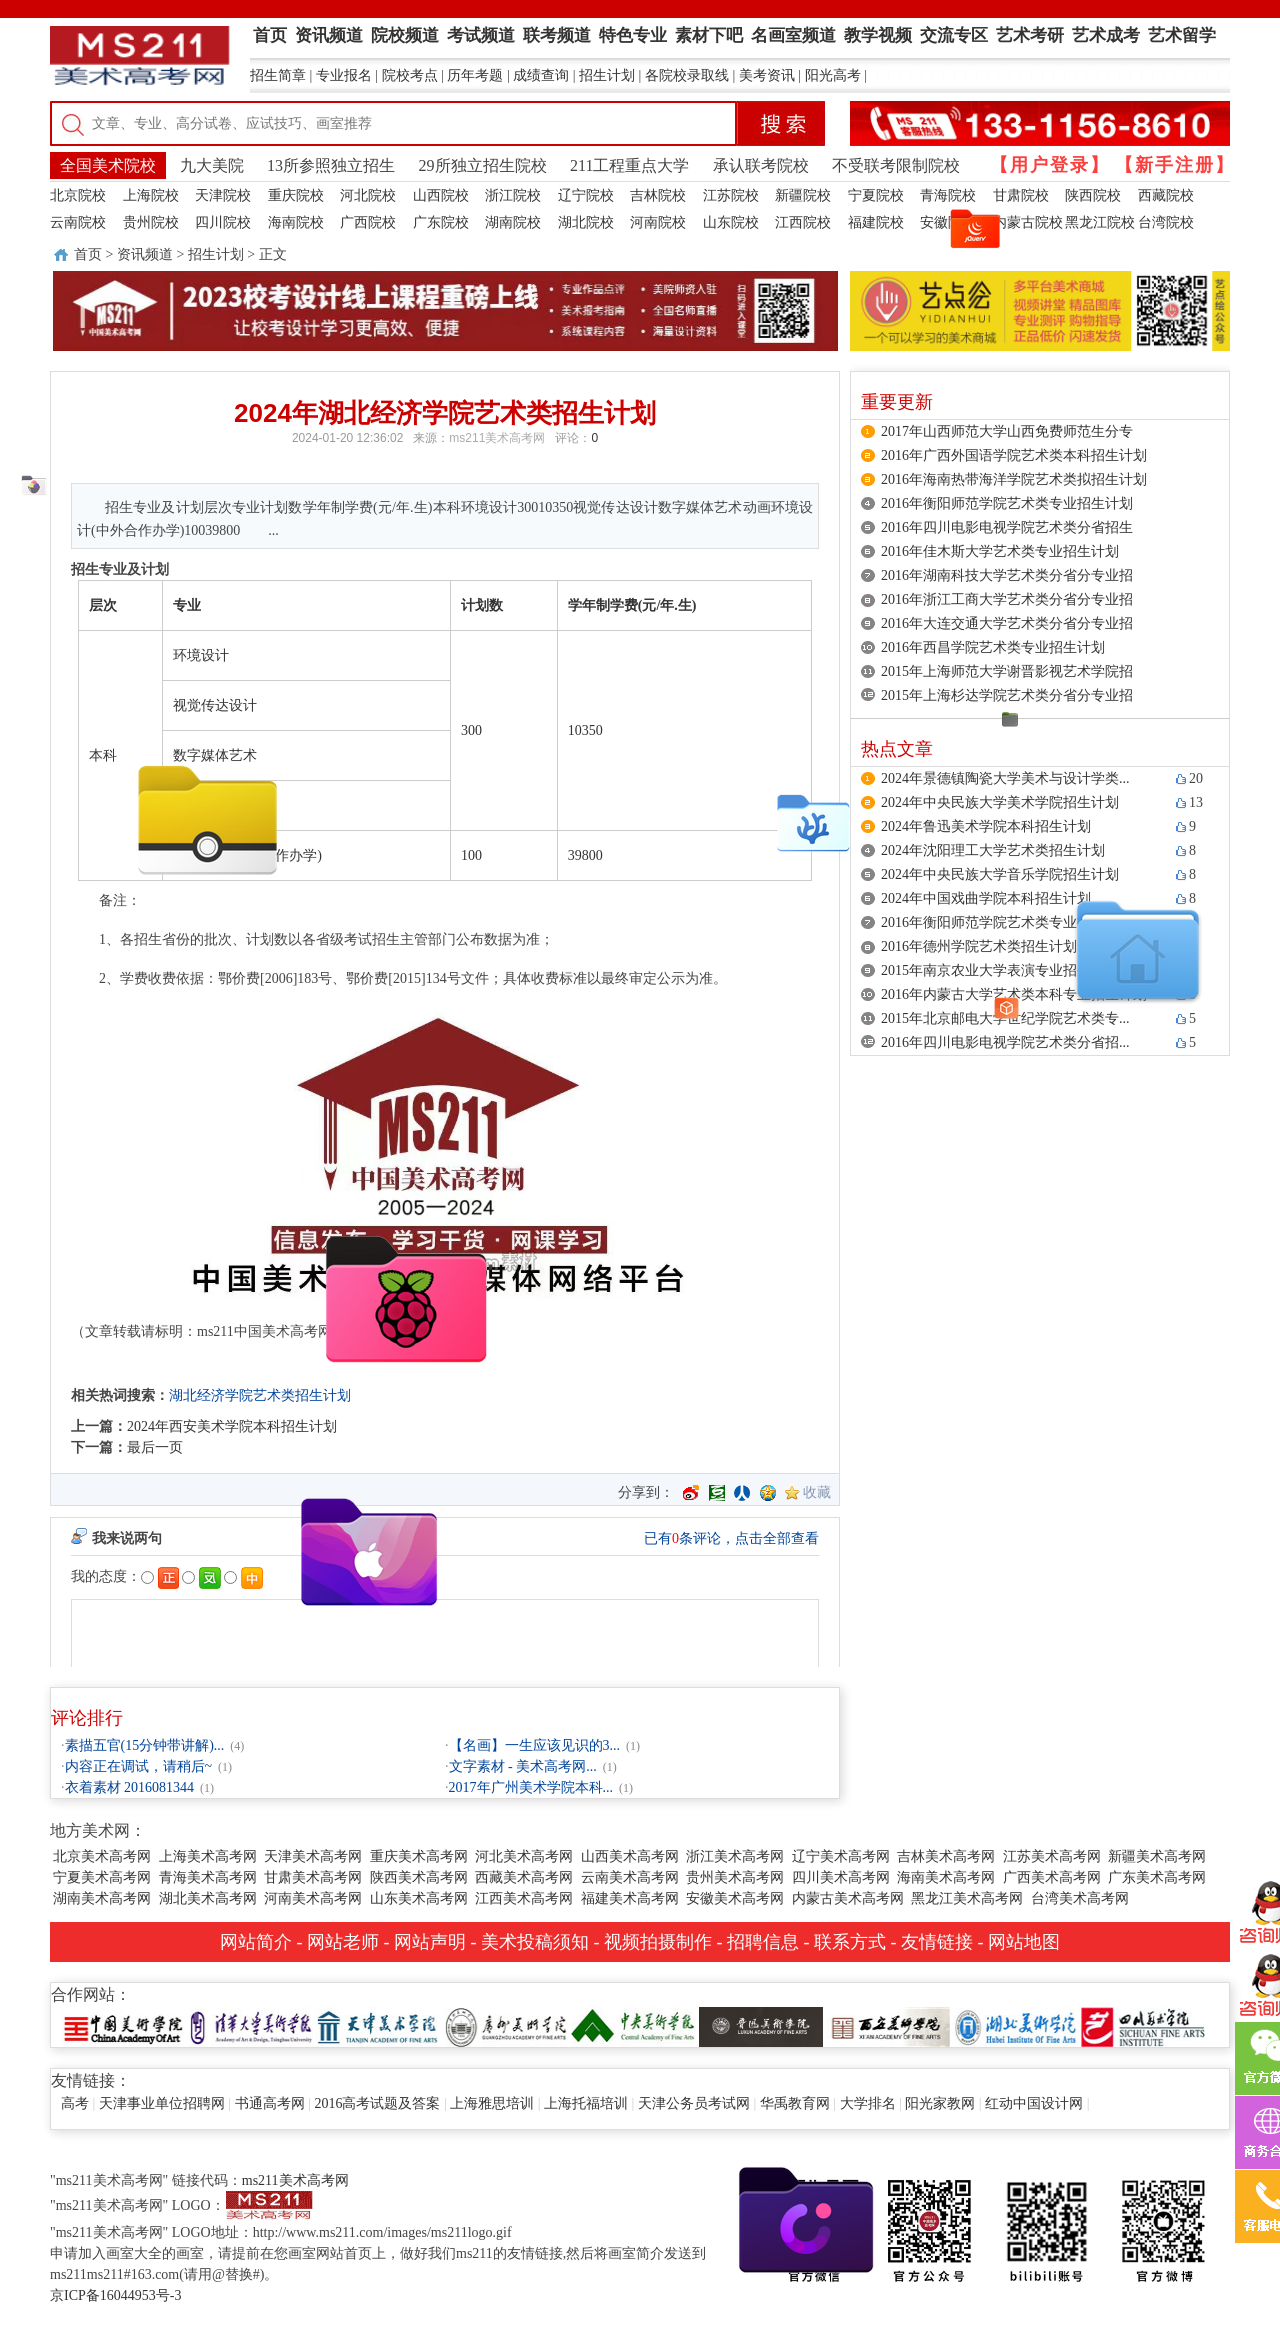 This screenshot has height=2327, width=1280. Describe the element at coordinates (805, 2223) in the screenshot. I see `open wondershare democreator project folder` at that location.